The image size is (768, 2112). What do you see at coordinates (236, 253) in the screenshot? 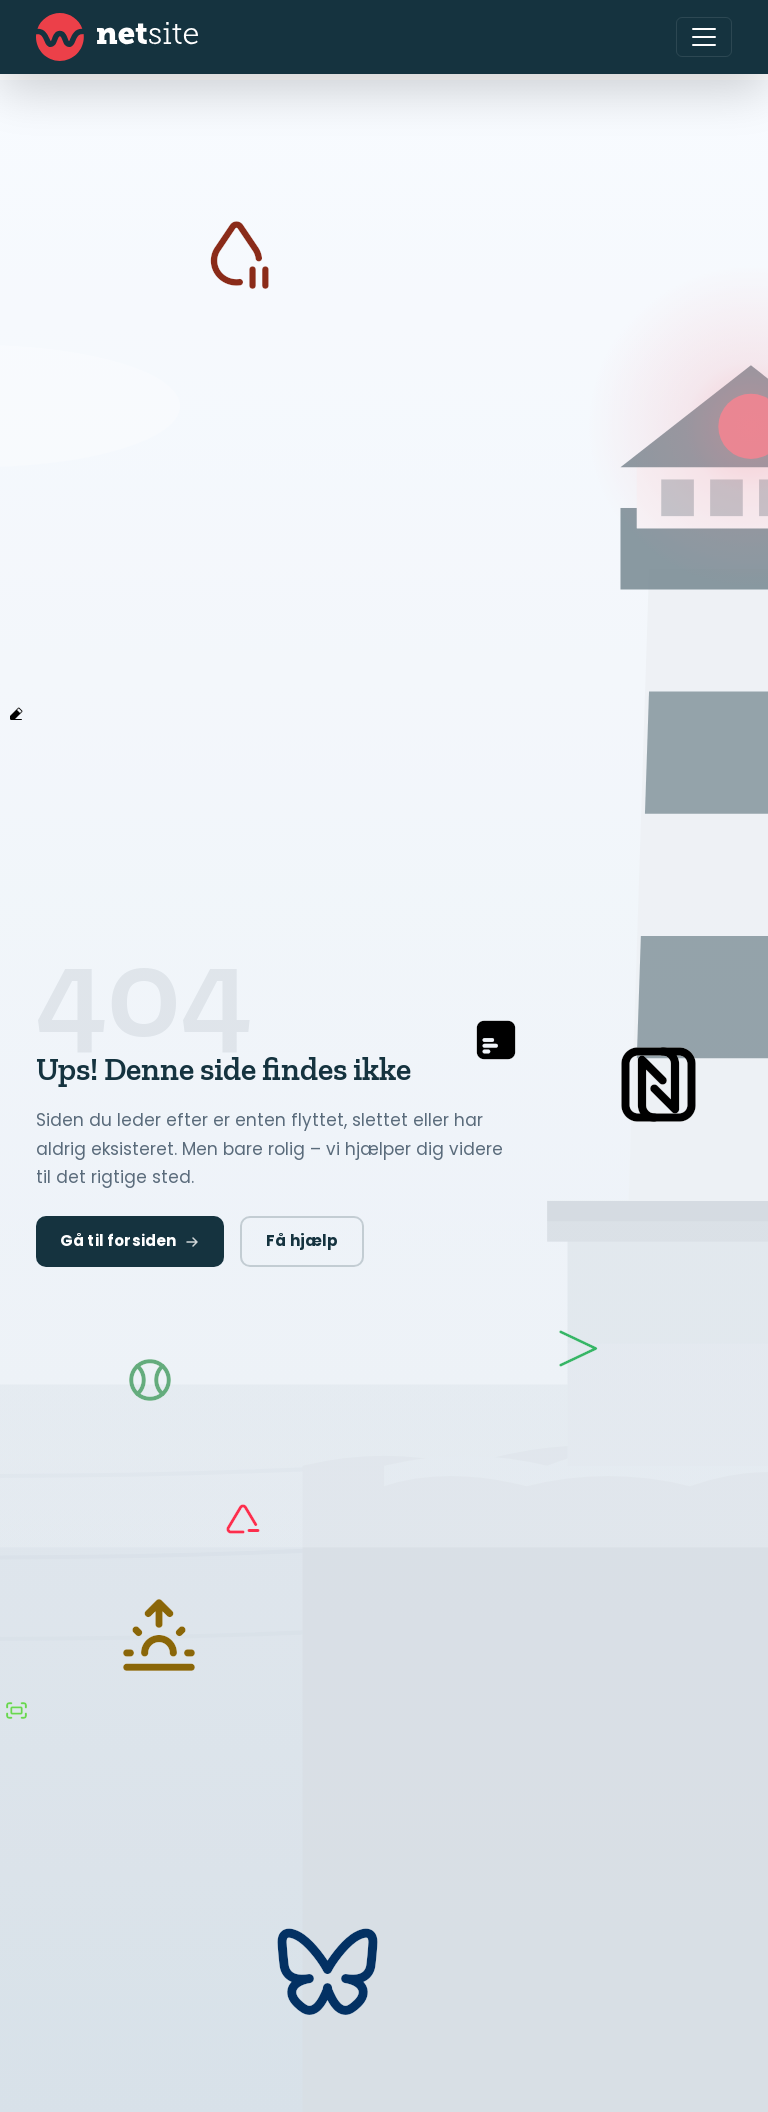
I see `pause water or liquid dispensing` at bounding box center [236, 253].